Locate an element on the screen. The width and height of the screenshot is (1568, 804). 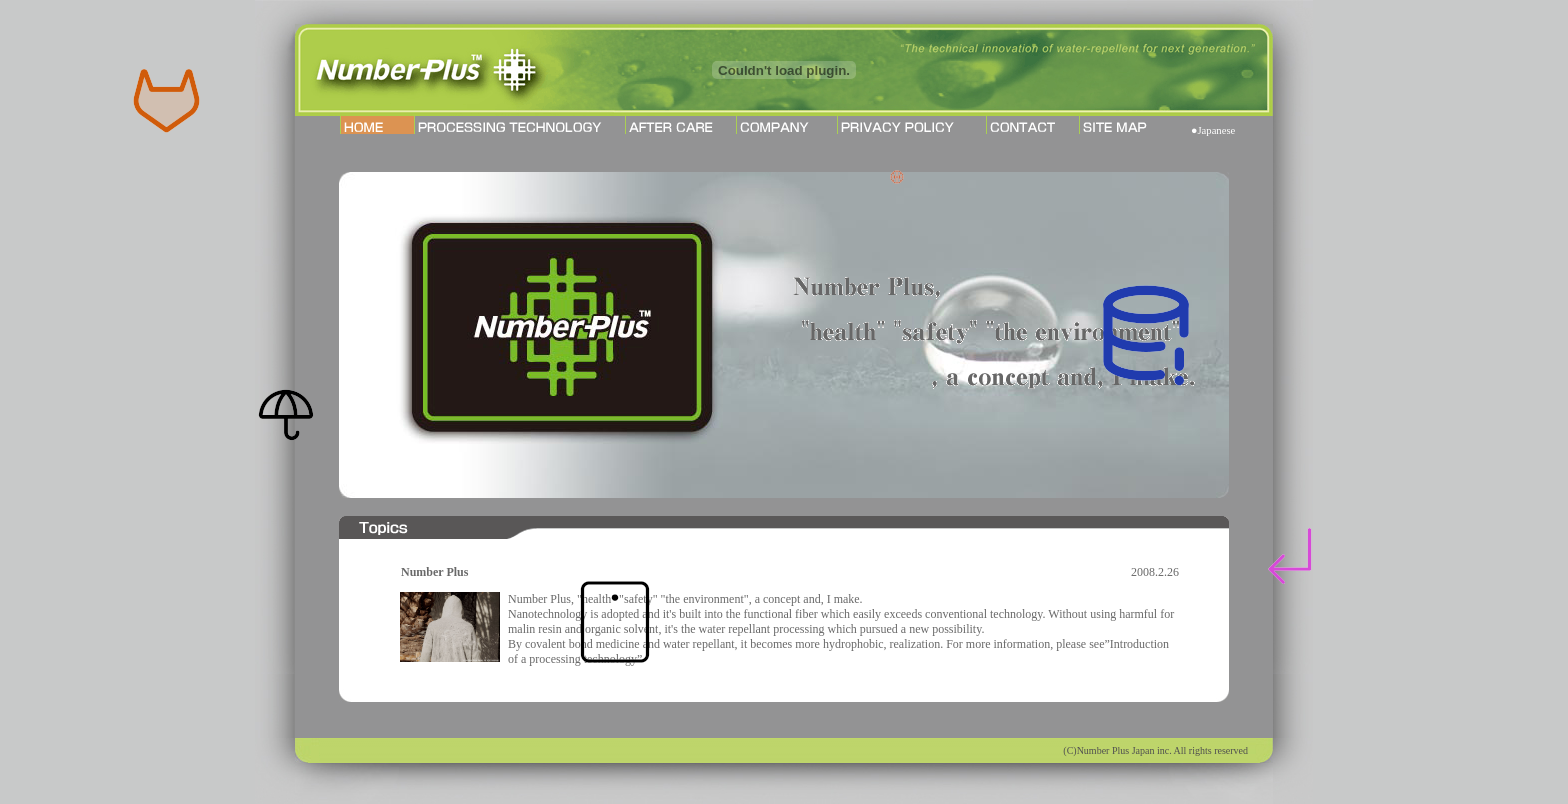
open gitlab repository is located at coordinates (166, 99).